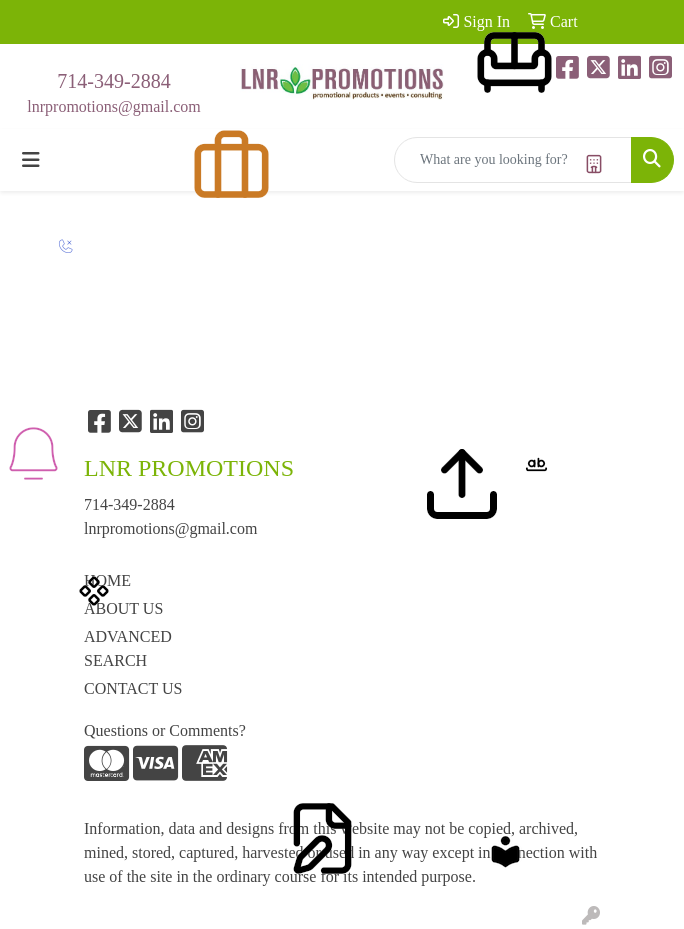 This screenshot has width=684, height=929. What do you see at coordinates (231, 167) in the screenshot?
I see `access work or business-related features` at bounding box center [231, 167].